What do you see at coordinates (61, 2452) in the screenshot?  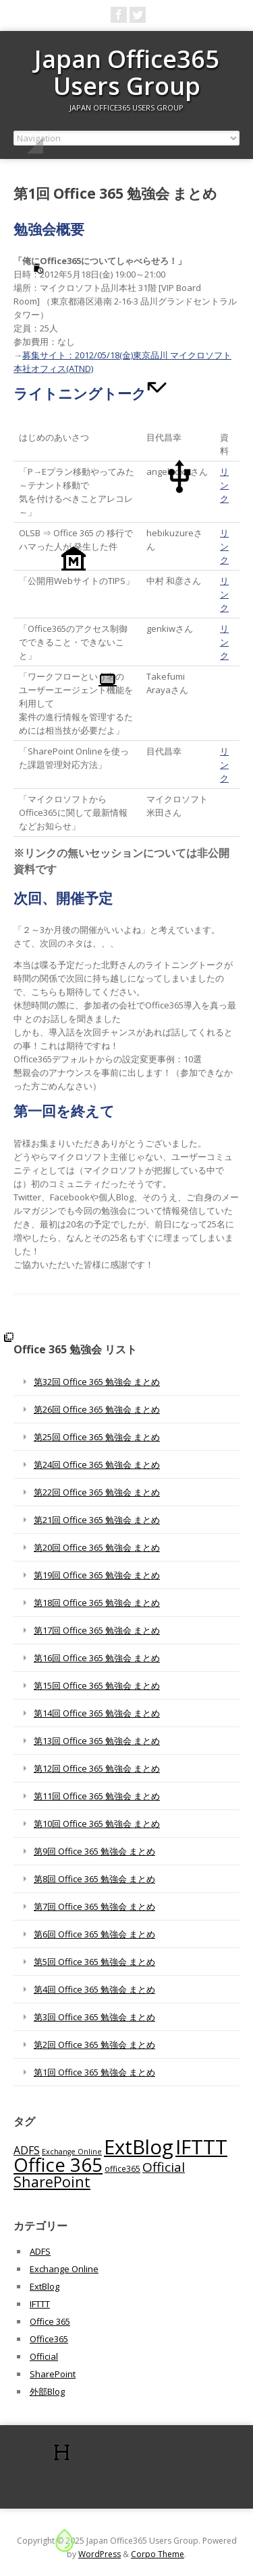 I see `format text as a heading` at bounding box center [61, 2452].